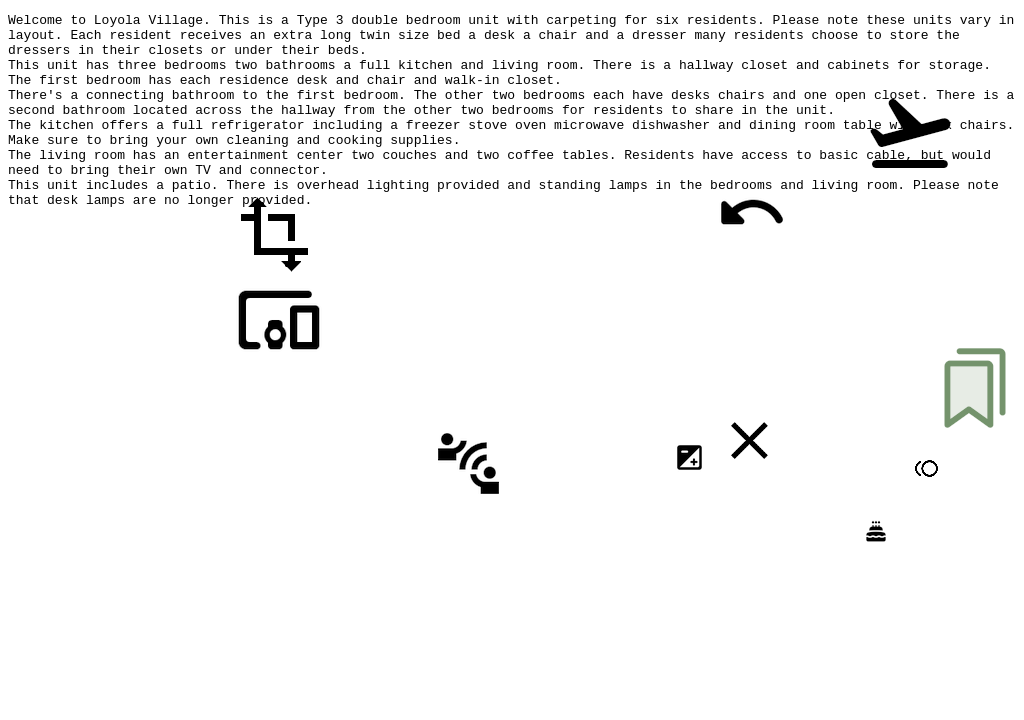  What do you see at coordinates (279, 320) in the screenshot?
I see `view other connected devices` at bounding box center [279, 320].